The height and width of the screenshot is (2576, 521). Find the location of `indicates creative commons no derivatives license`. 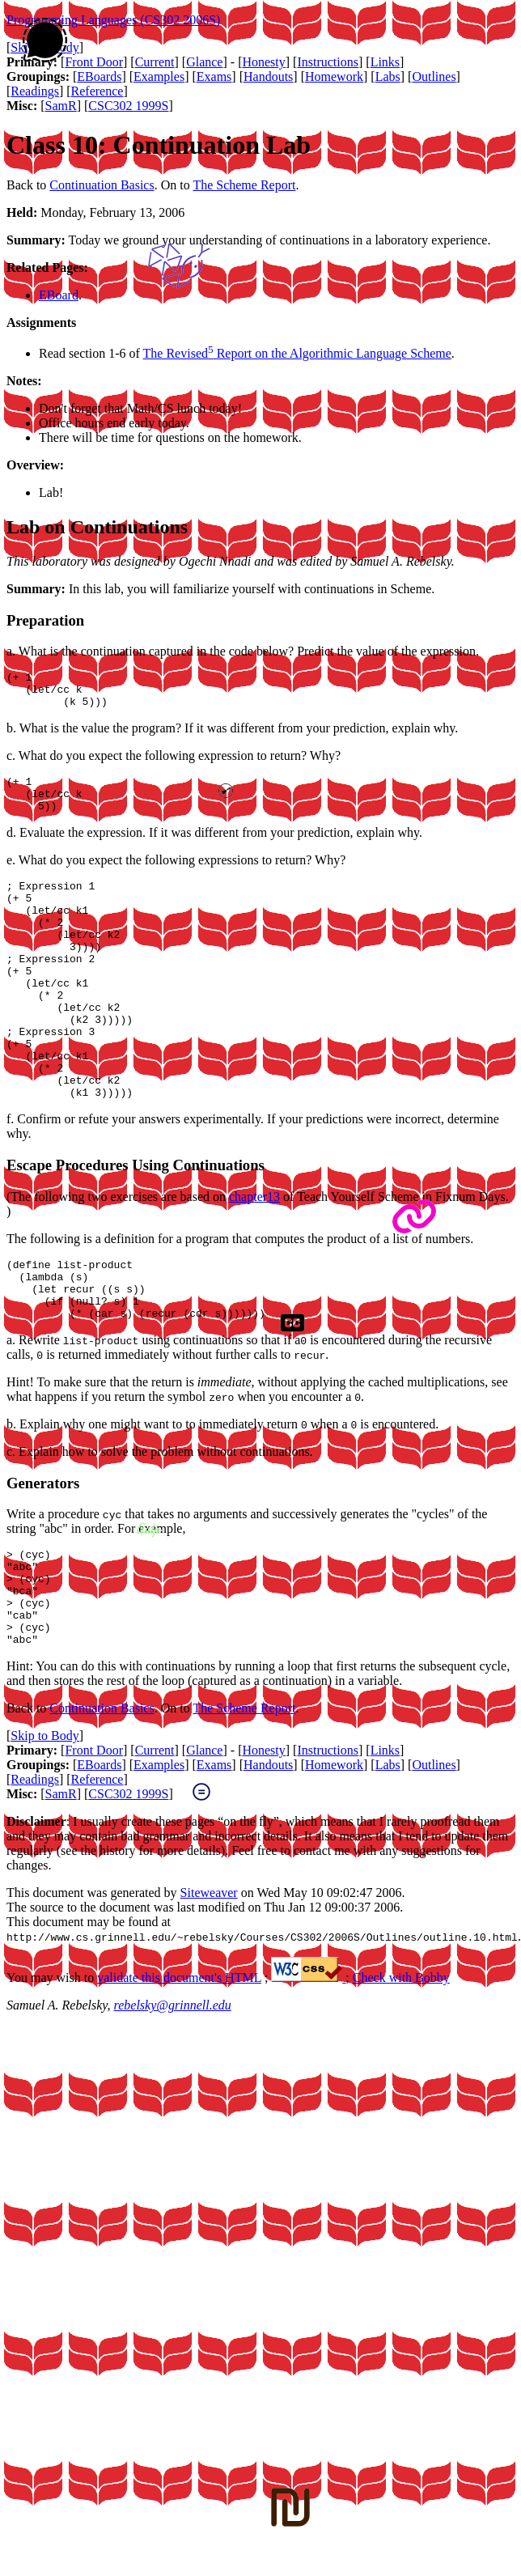

indicates creative commons no derivatives license is located at coordinates (201, 1792).